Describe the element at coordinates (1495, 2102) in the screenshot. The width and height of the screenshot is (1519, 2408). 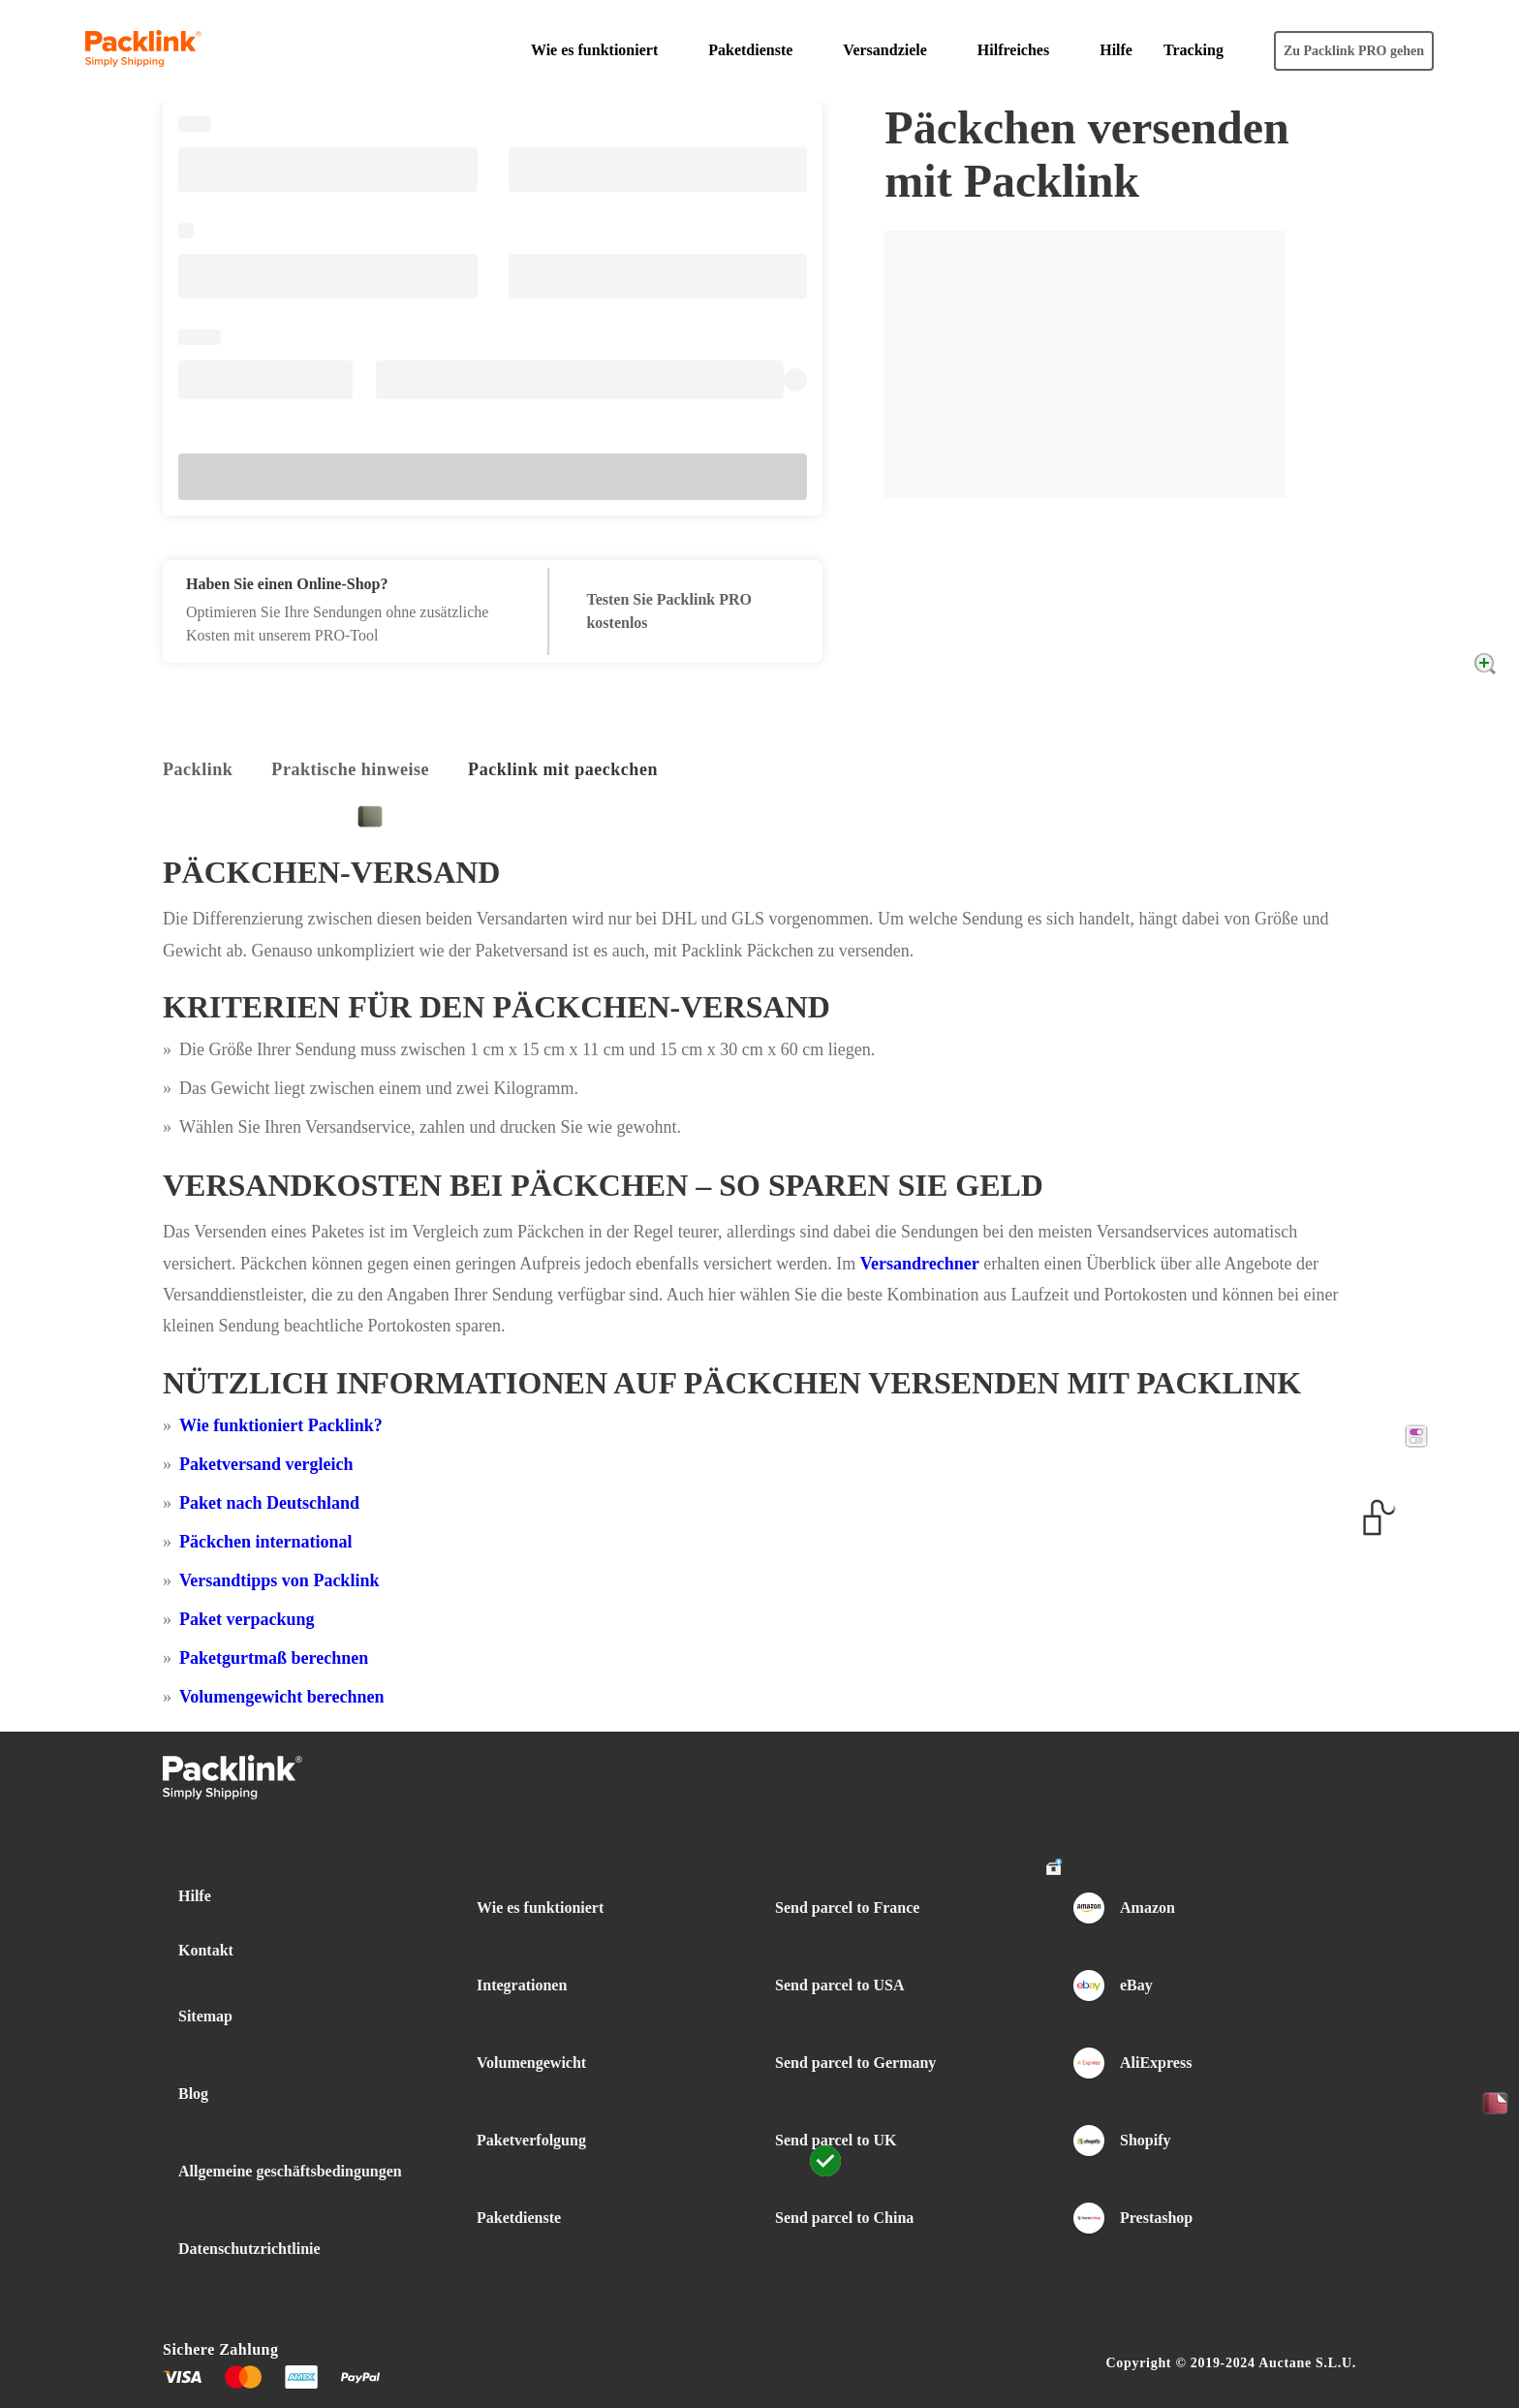
I see `change desktop wallpaper settings` at that location.